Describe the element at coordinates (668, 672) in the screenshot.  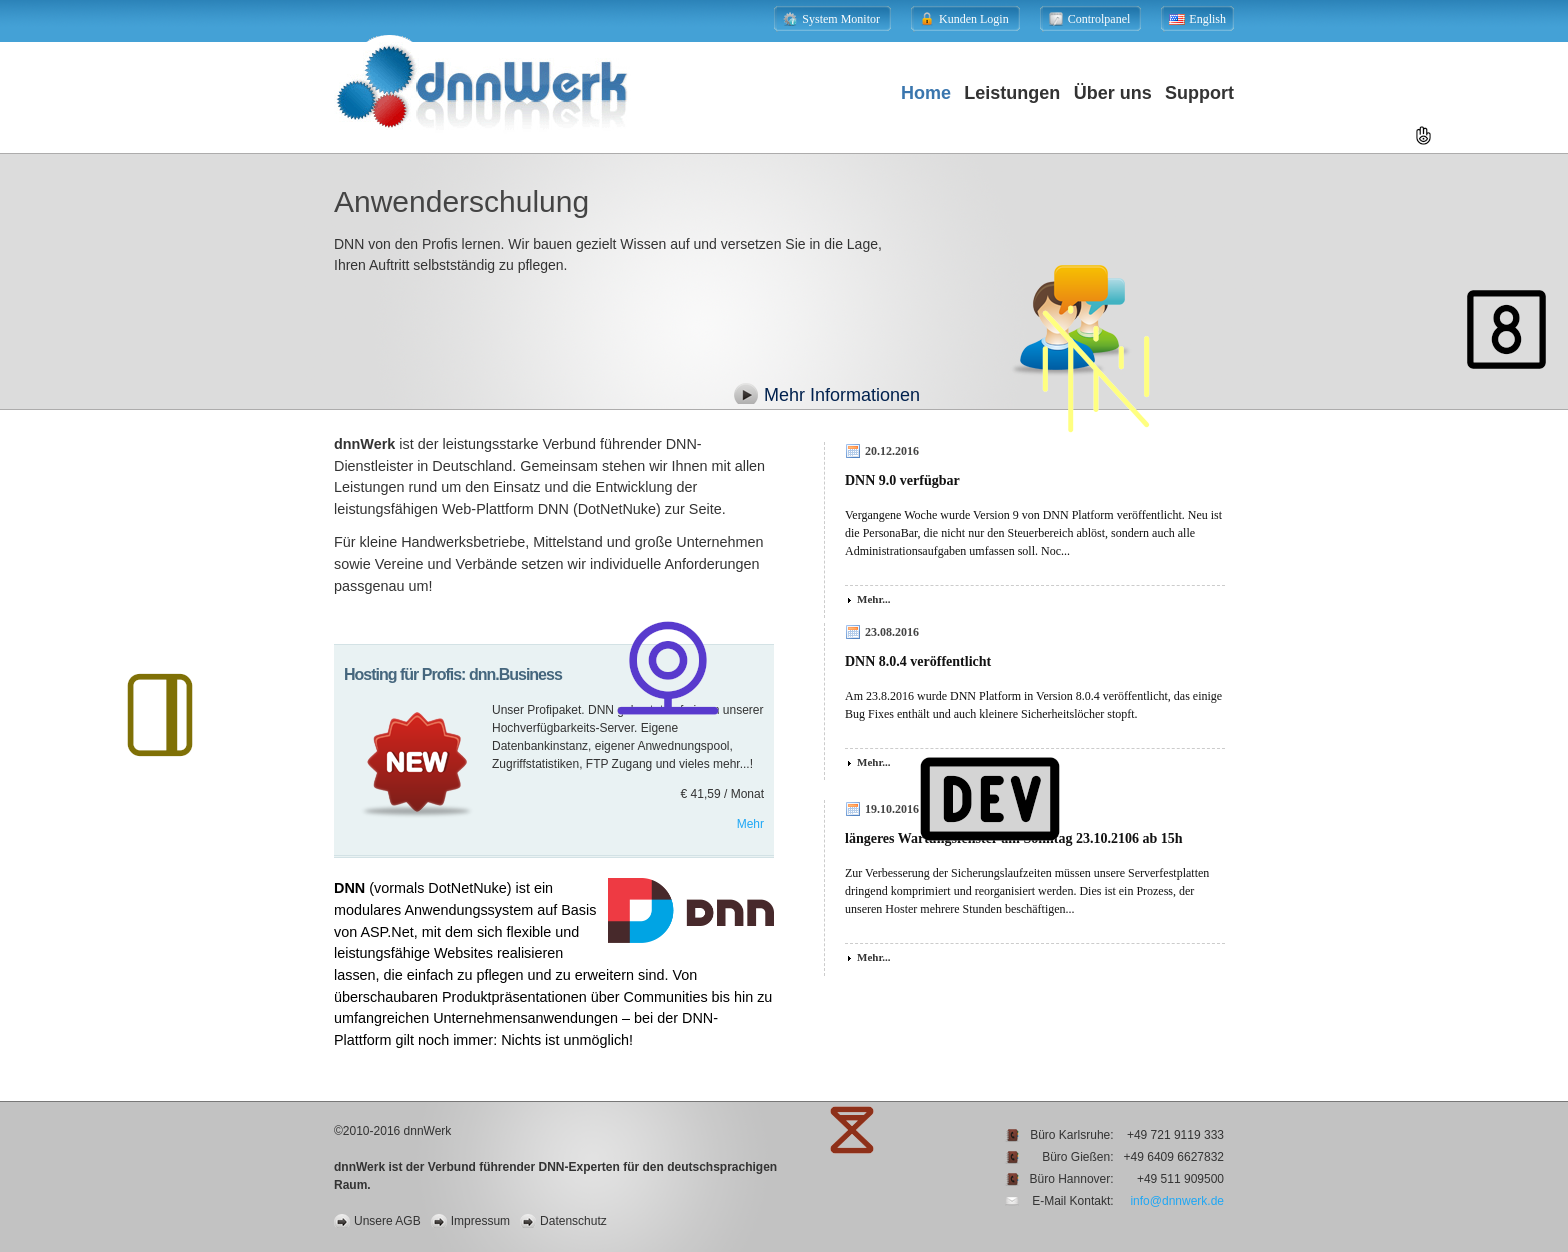
I see `enable webcam or video camera` at that location.